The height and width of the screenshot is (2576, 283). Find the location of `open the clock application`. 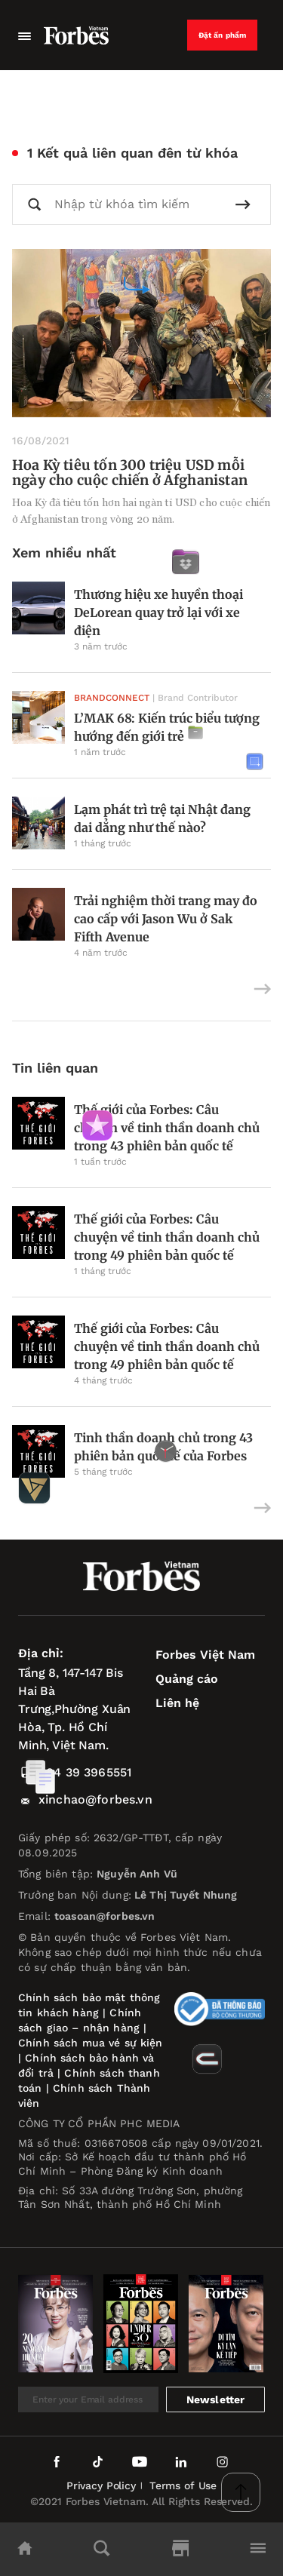

open the clock application is located at coordinates (165, 1451).